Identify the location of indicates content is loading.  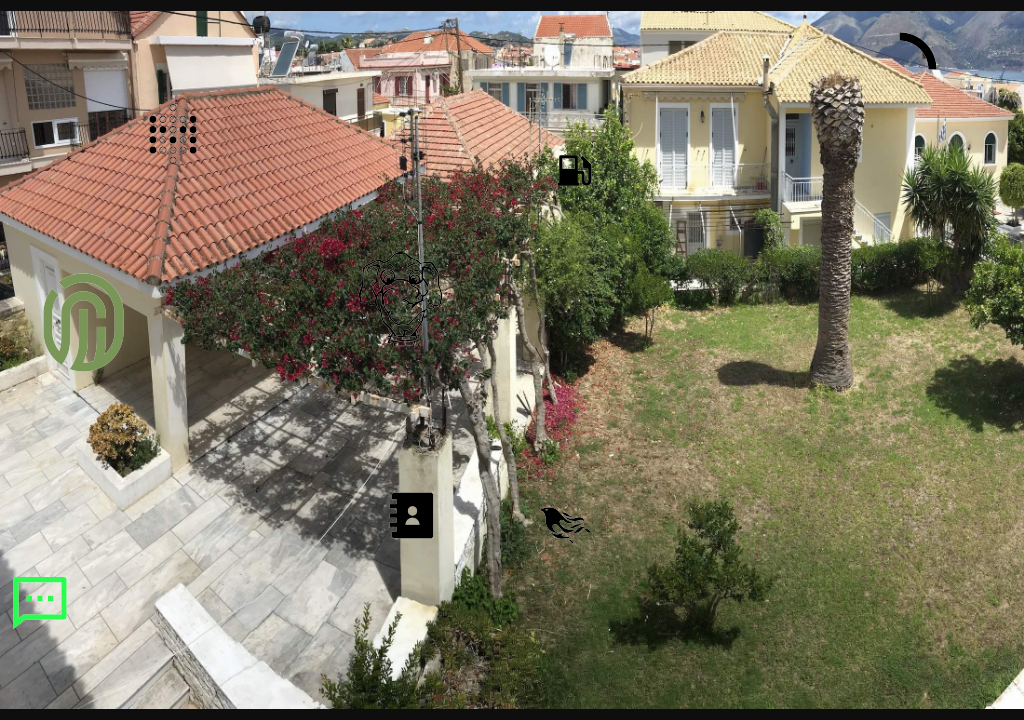
(899, 69).